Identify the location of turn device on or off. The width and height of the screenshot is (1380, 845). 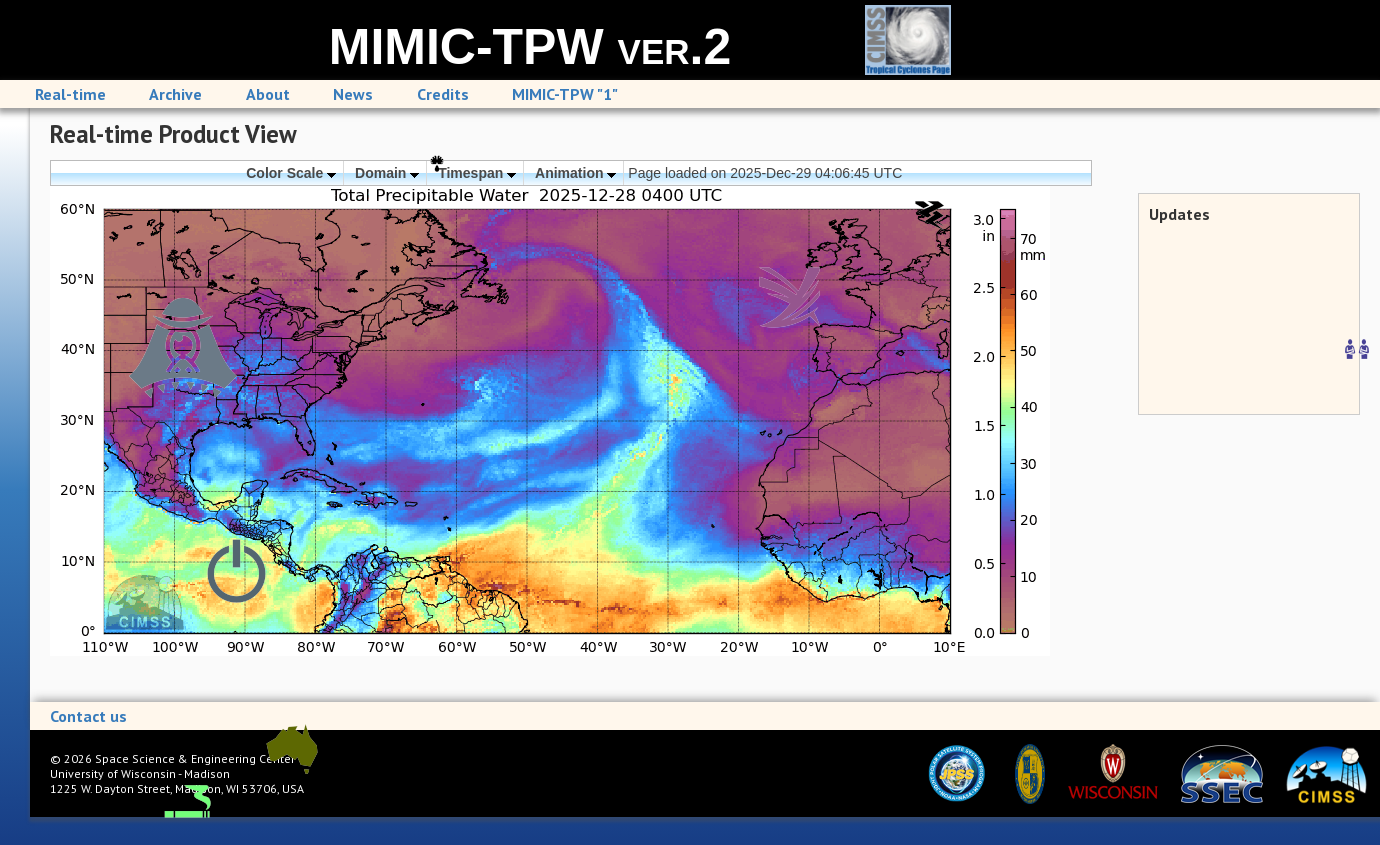
(236, 570).